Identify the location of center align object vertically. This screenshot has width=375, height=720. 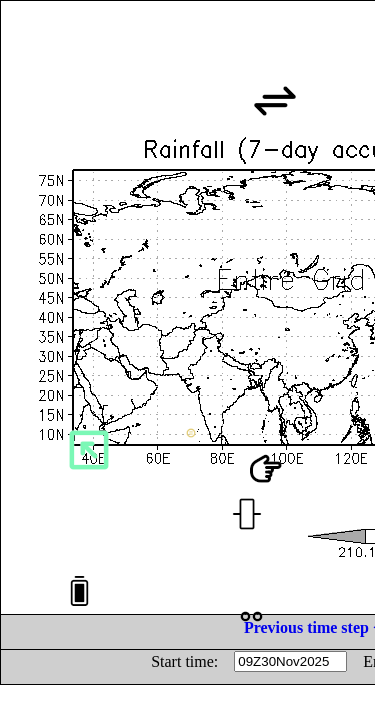
(247, 514).